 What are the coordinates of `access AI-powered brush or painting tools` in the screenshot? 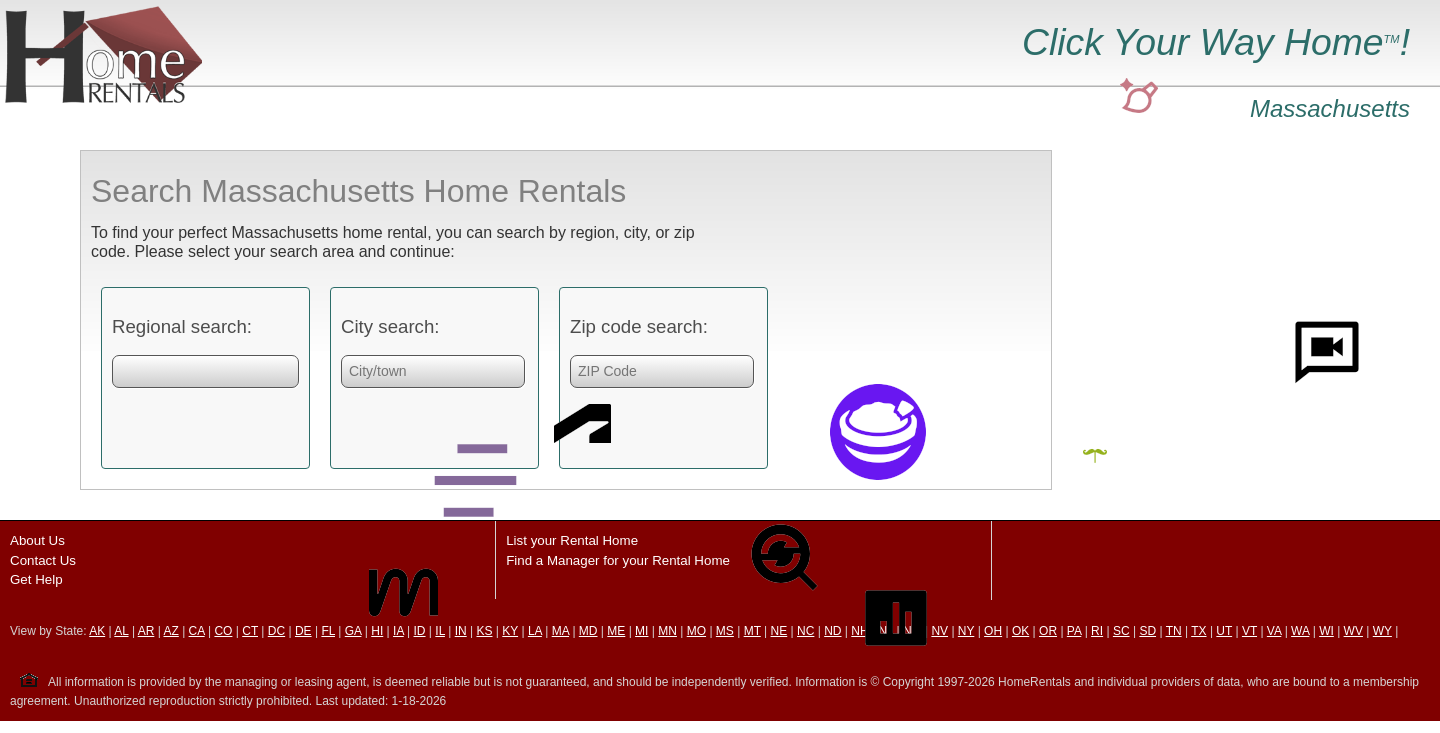 It's located at (1140, 98).